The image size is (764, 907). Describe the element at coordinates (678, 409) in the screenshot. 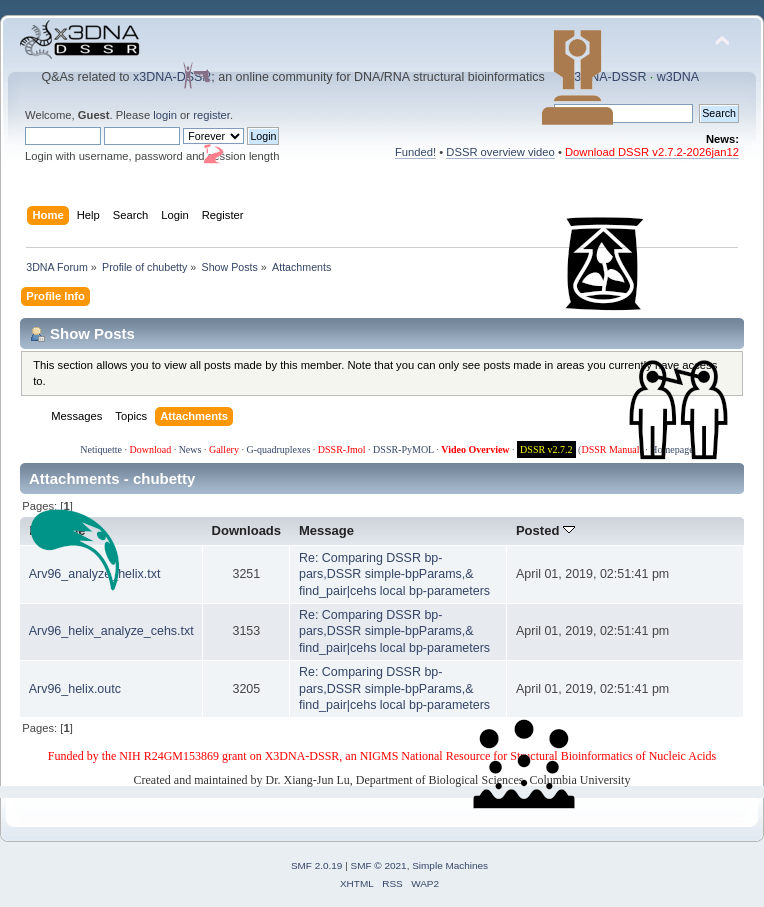

I see `indicates mind-link or telepathic communication feature` at that location.